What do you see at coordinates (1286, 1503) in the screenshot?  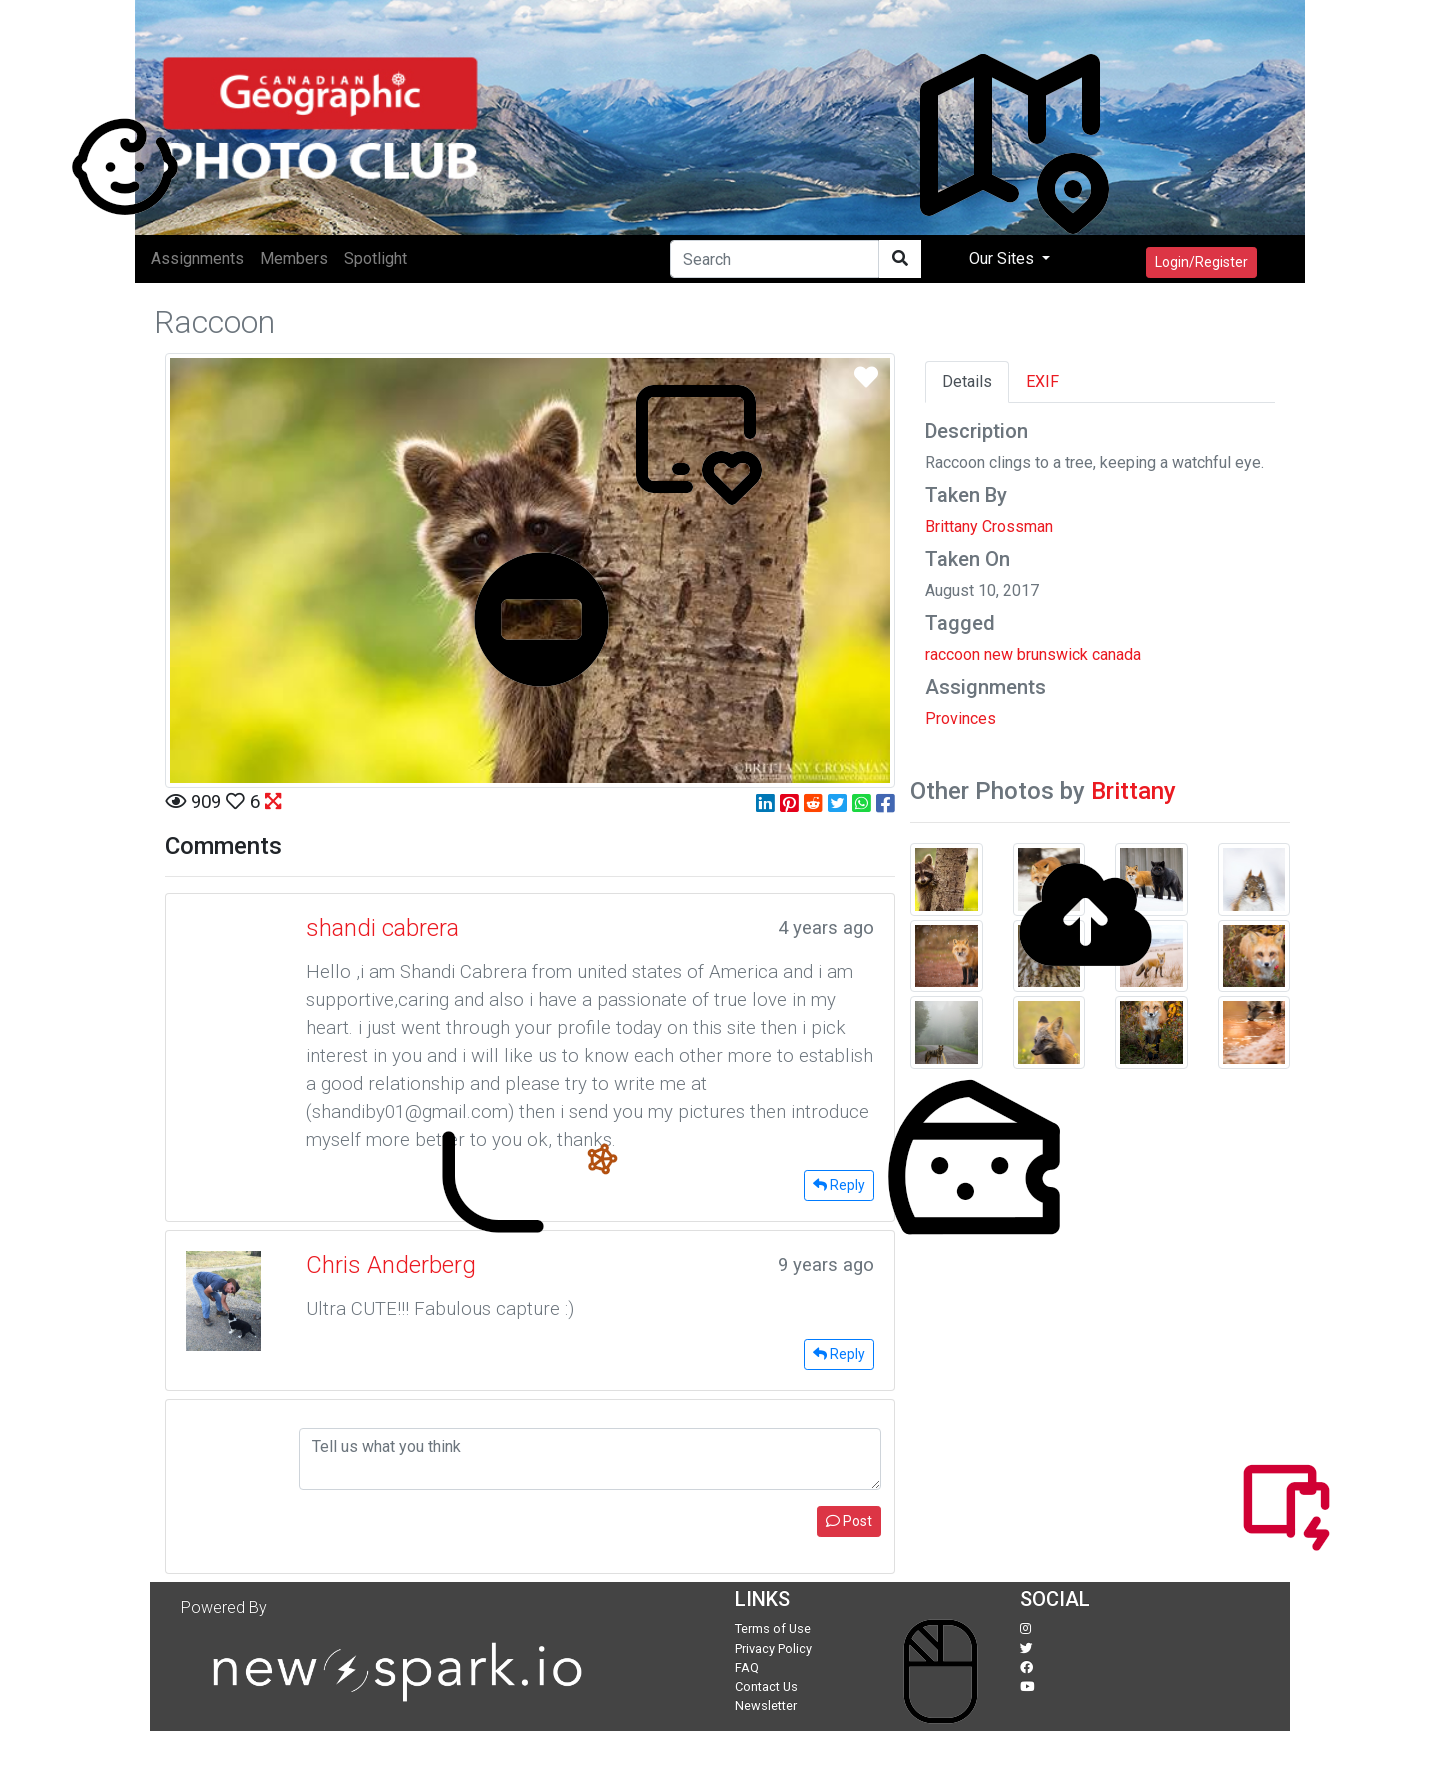 I see `device charging or power status` at bounding box center [1286, 1503].